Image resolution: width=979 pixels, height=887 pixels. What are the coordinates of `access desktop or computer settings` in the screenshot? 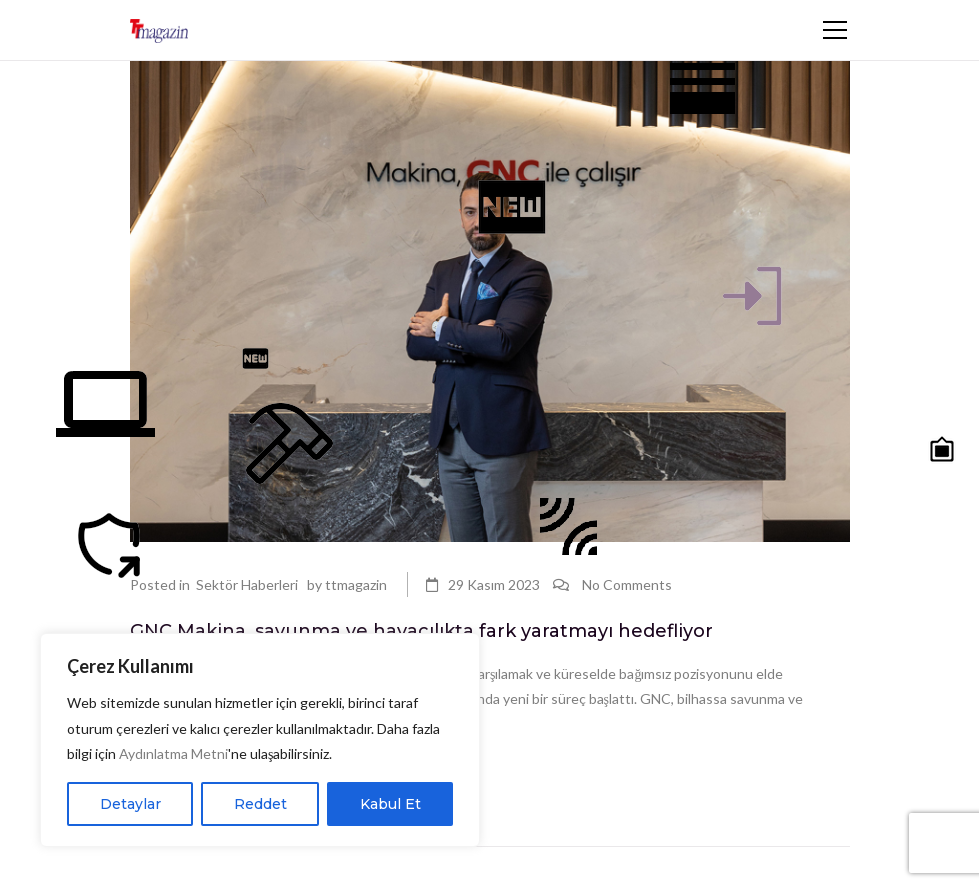 It's located at (105, 403).